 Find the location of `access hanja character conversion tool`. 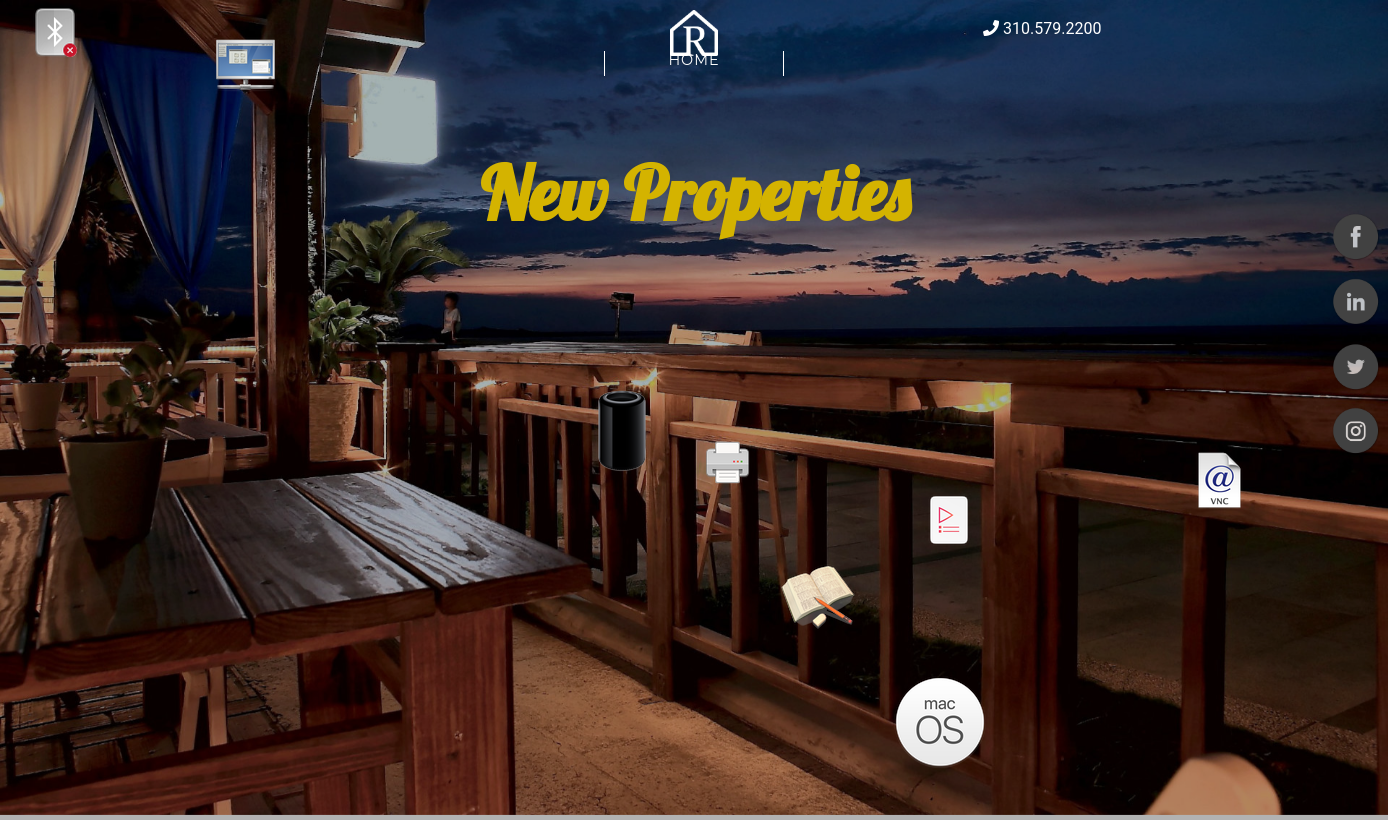

access hanja character conversion tool is located at coordinates (818, 595).